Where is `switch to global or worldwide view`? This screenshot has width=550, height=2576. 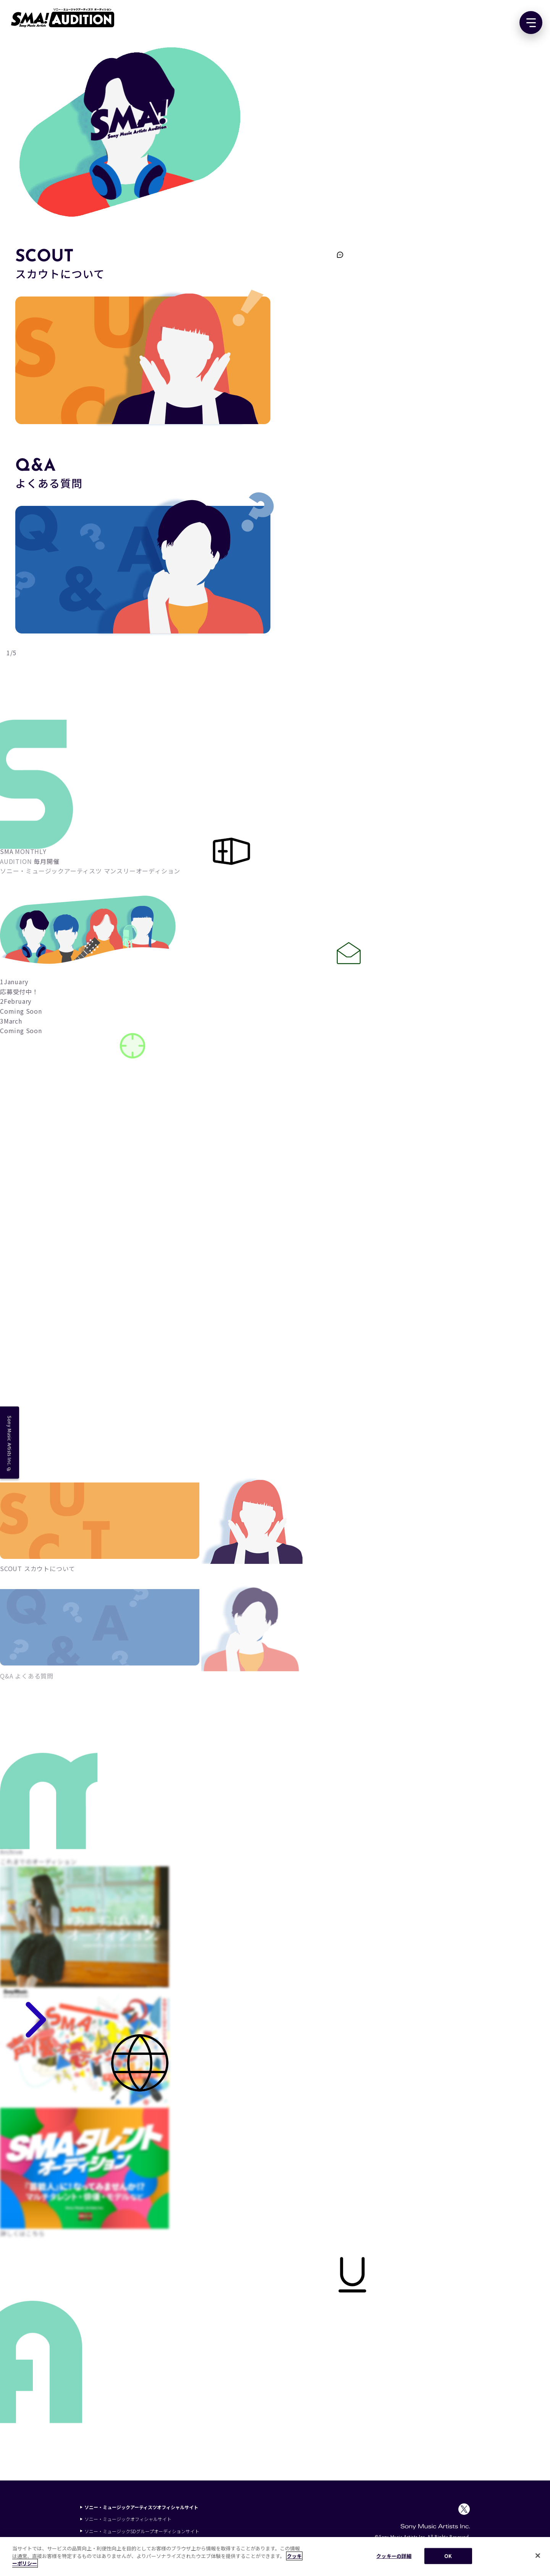
switch to global or worldwide view is located at coordinates (140, 2063).